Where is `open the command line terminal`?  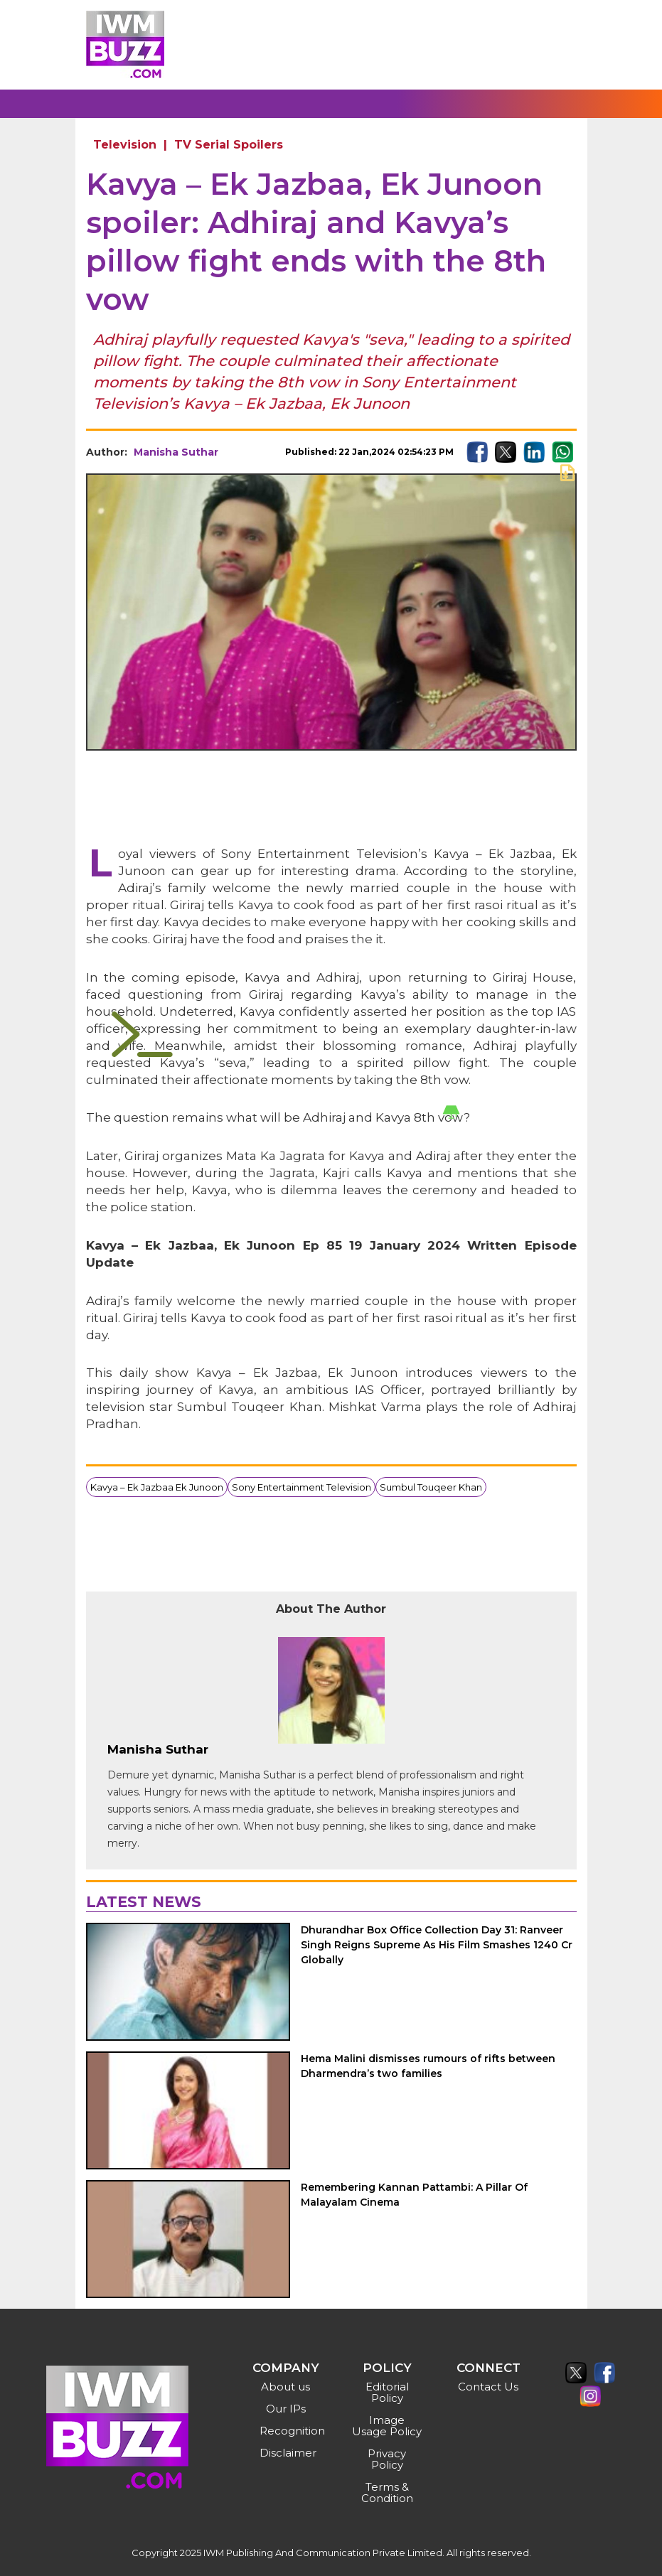 open the command line terminal is located at coordinates (142, 1034).